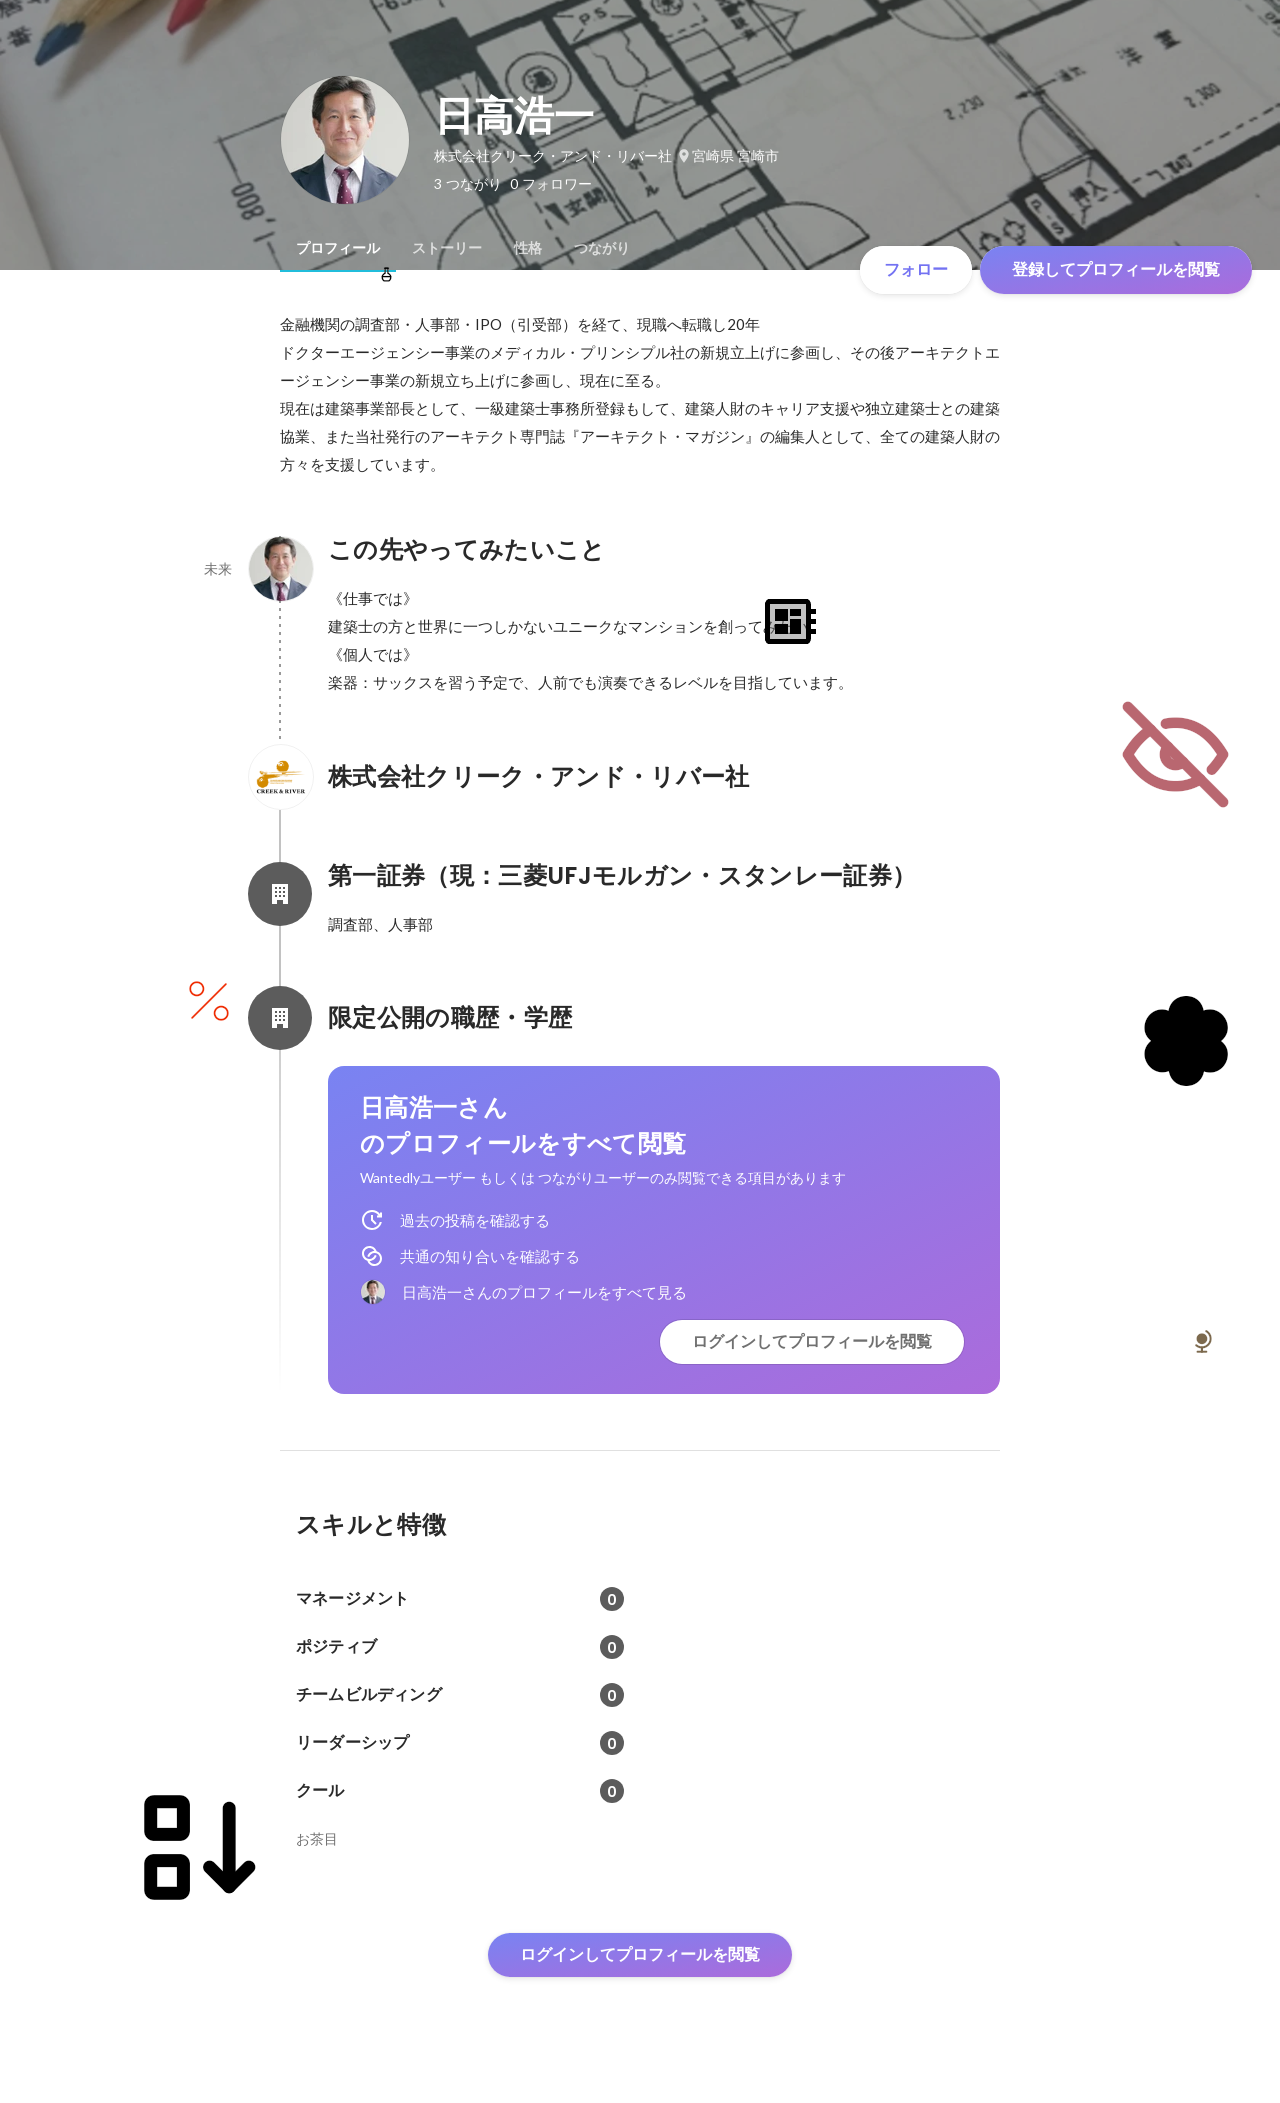 This screenshot has height=2103, width=1280. Describe the element at coordinates (1203, 1342) in the screenshot. I see `switch to global or worldwide view` at that location.